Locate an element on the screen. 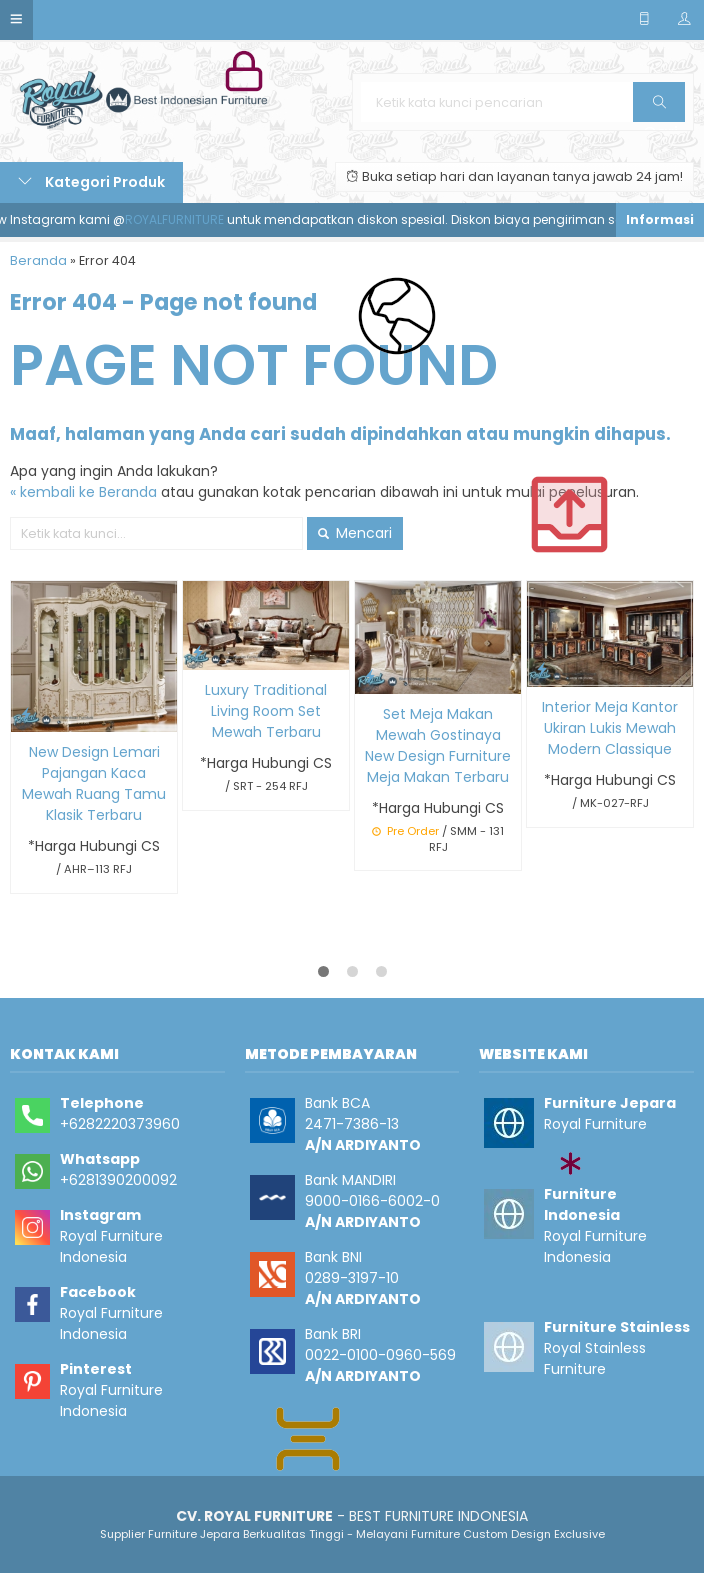  upload a file from your device is located at coordinates (569, 514).